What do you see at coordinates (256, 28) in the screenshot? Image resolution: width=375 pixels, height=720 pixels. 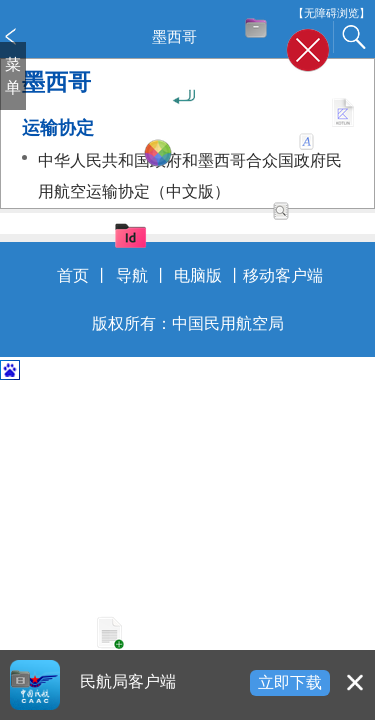 I see `open the file manager application` at bounding box center [256, 28].